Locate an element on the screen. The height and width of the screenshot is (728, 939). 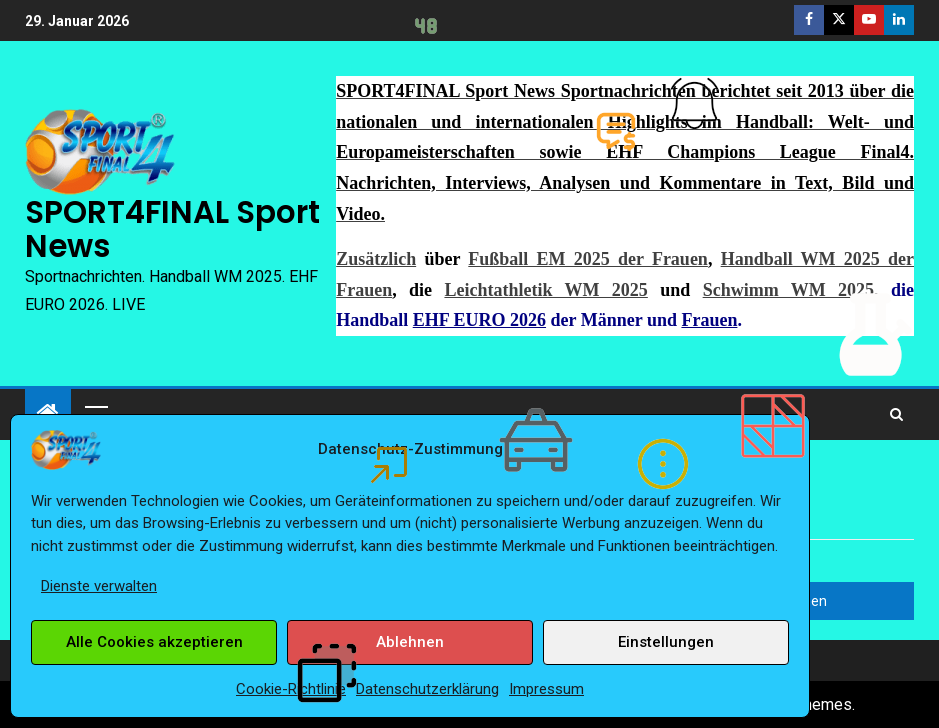
select background layer is located at coordinates (327, 673).